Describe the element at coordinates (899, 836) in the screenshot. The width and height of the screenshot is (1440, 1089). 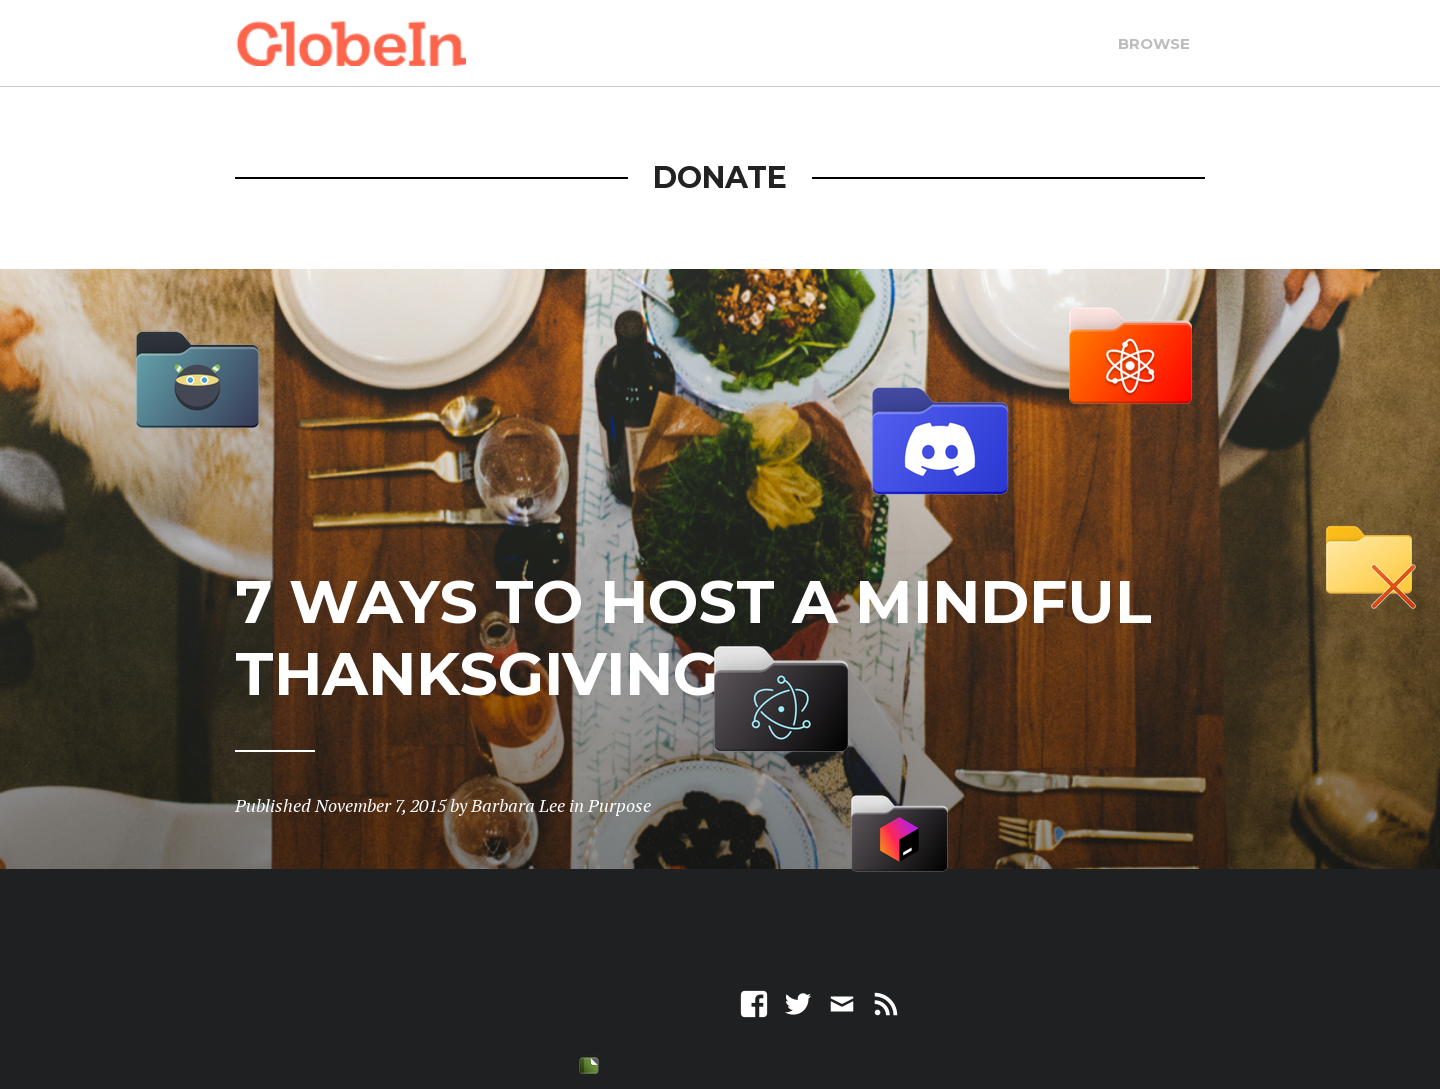
I see `open folder containing JetBrains Toolbox projects` at that location.